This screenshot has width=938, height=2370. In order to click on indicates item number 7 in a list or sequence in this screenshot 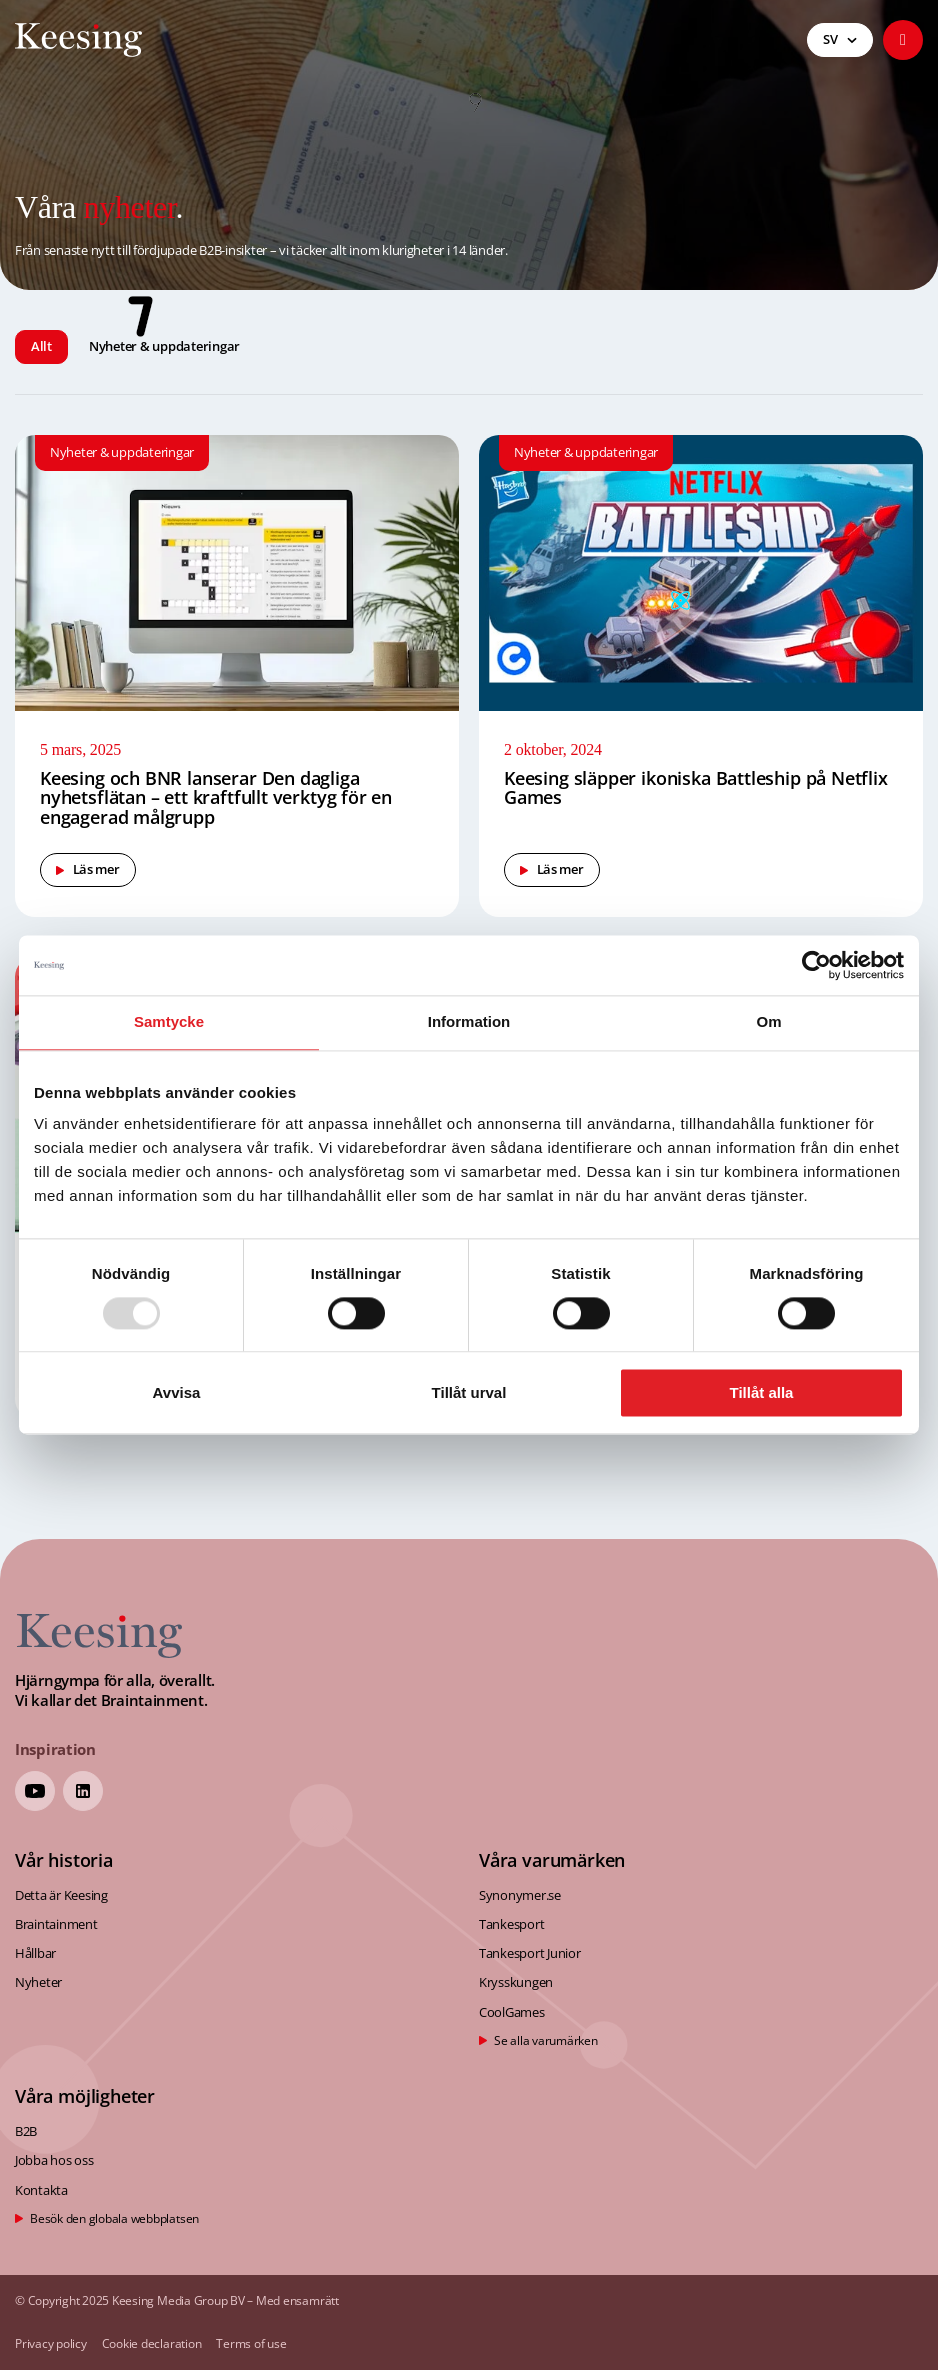, I will do `click(140, 316)`.